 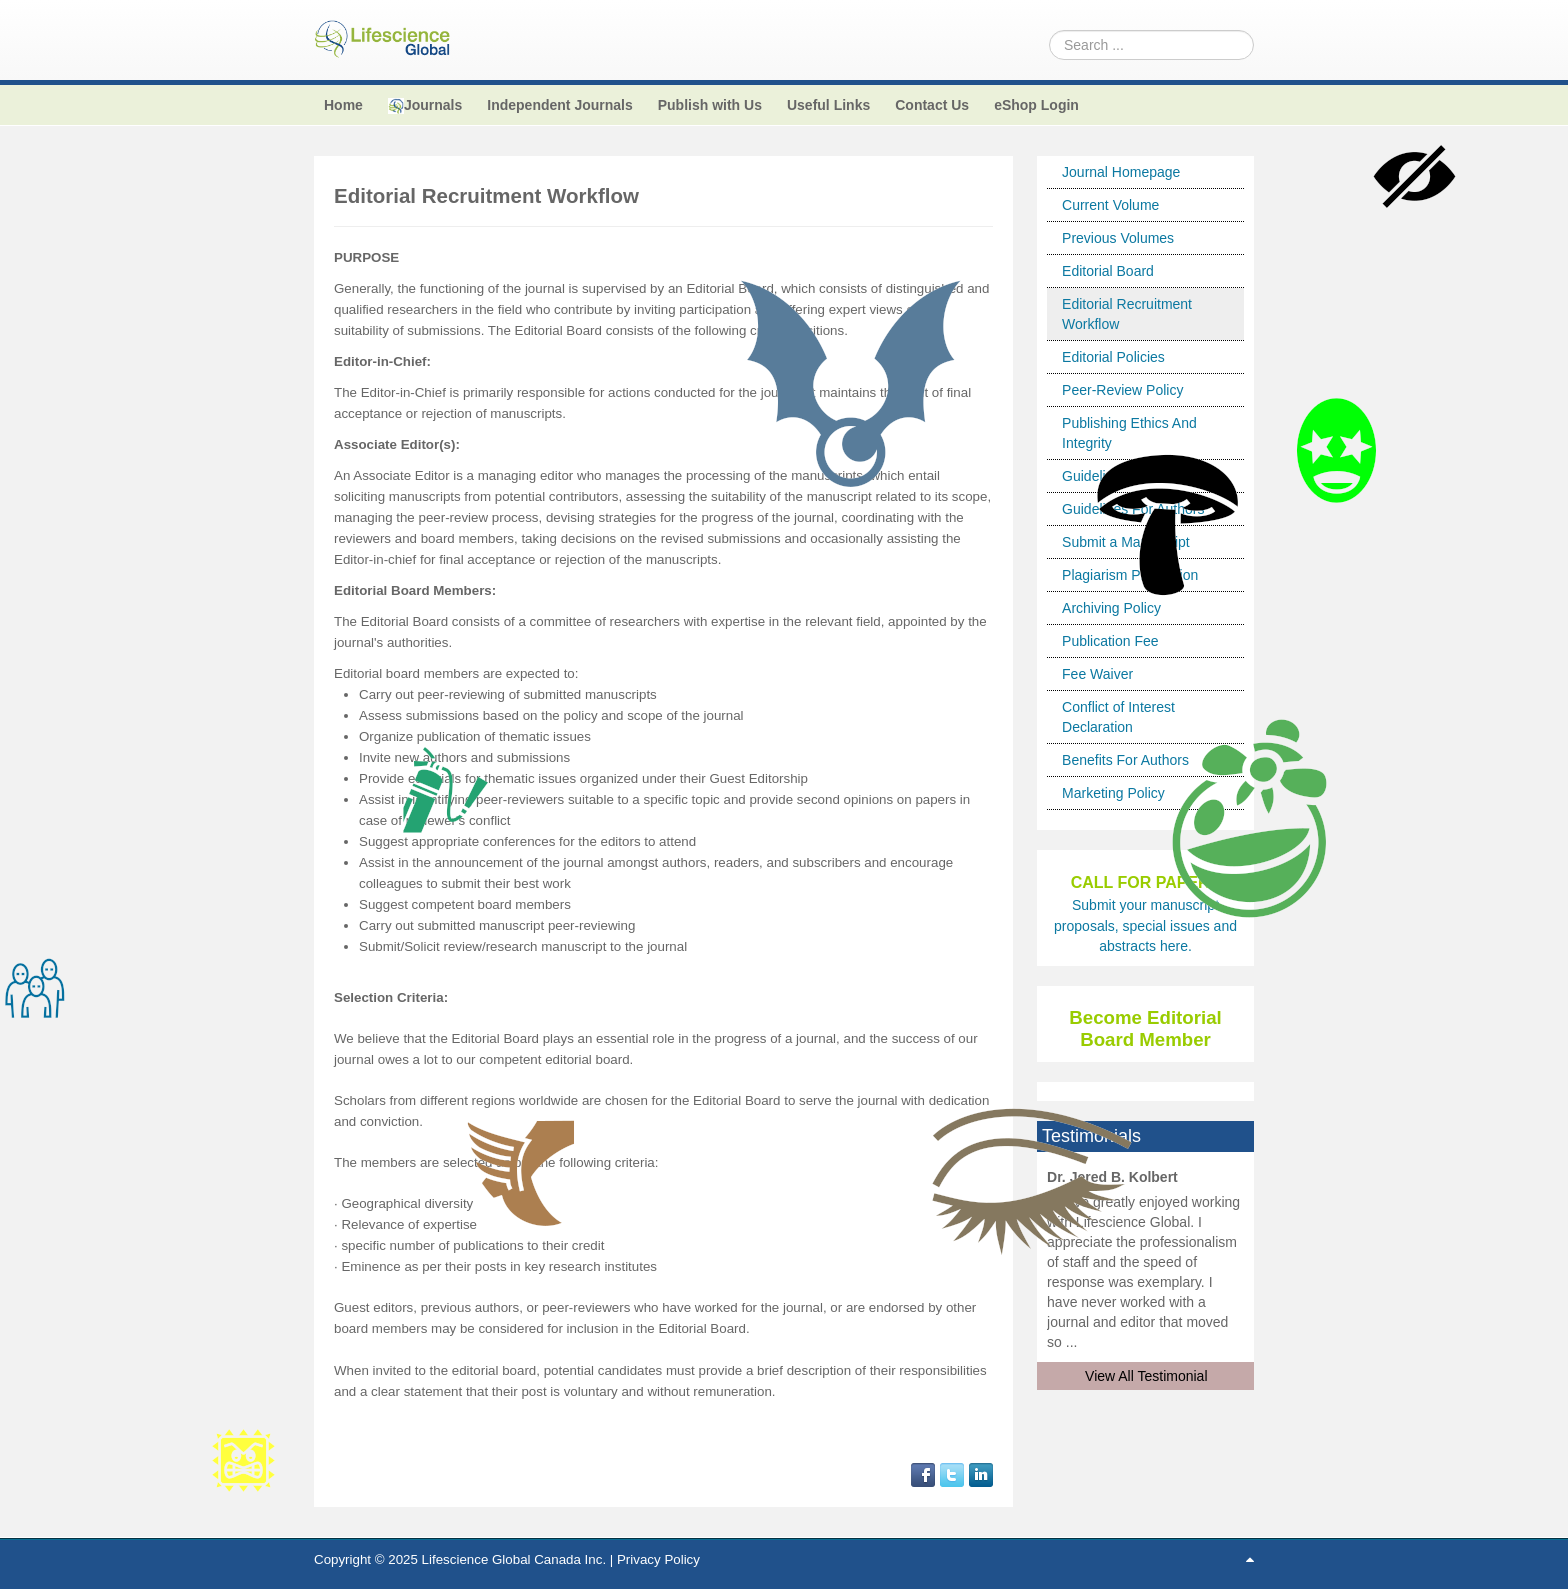 What do you see at coordinates (520, 1173) in the screenshot?
I see `indicates speed boost or agility power-up` at bounding box center [520, 1173].